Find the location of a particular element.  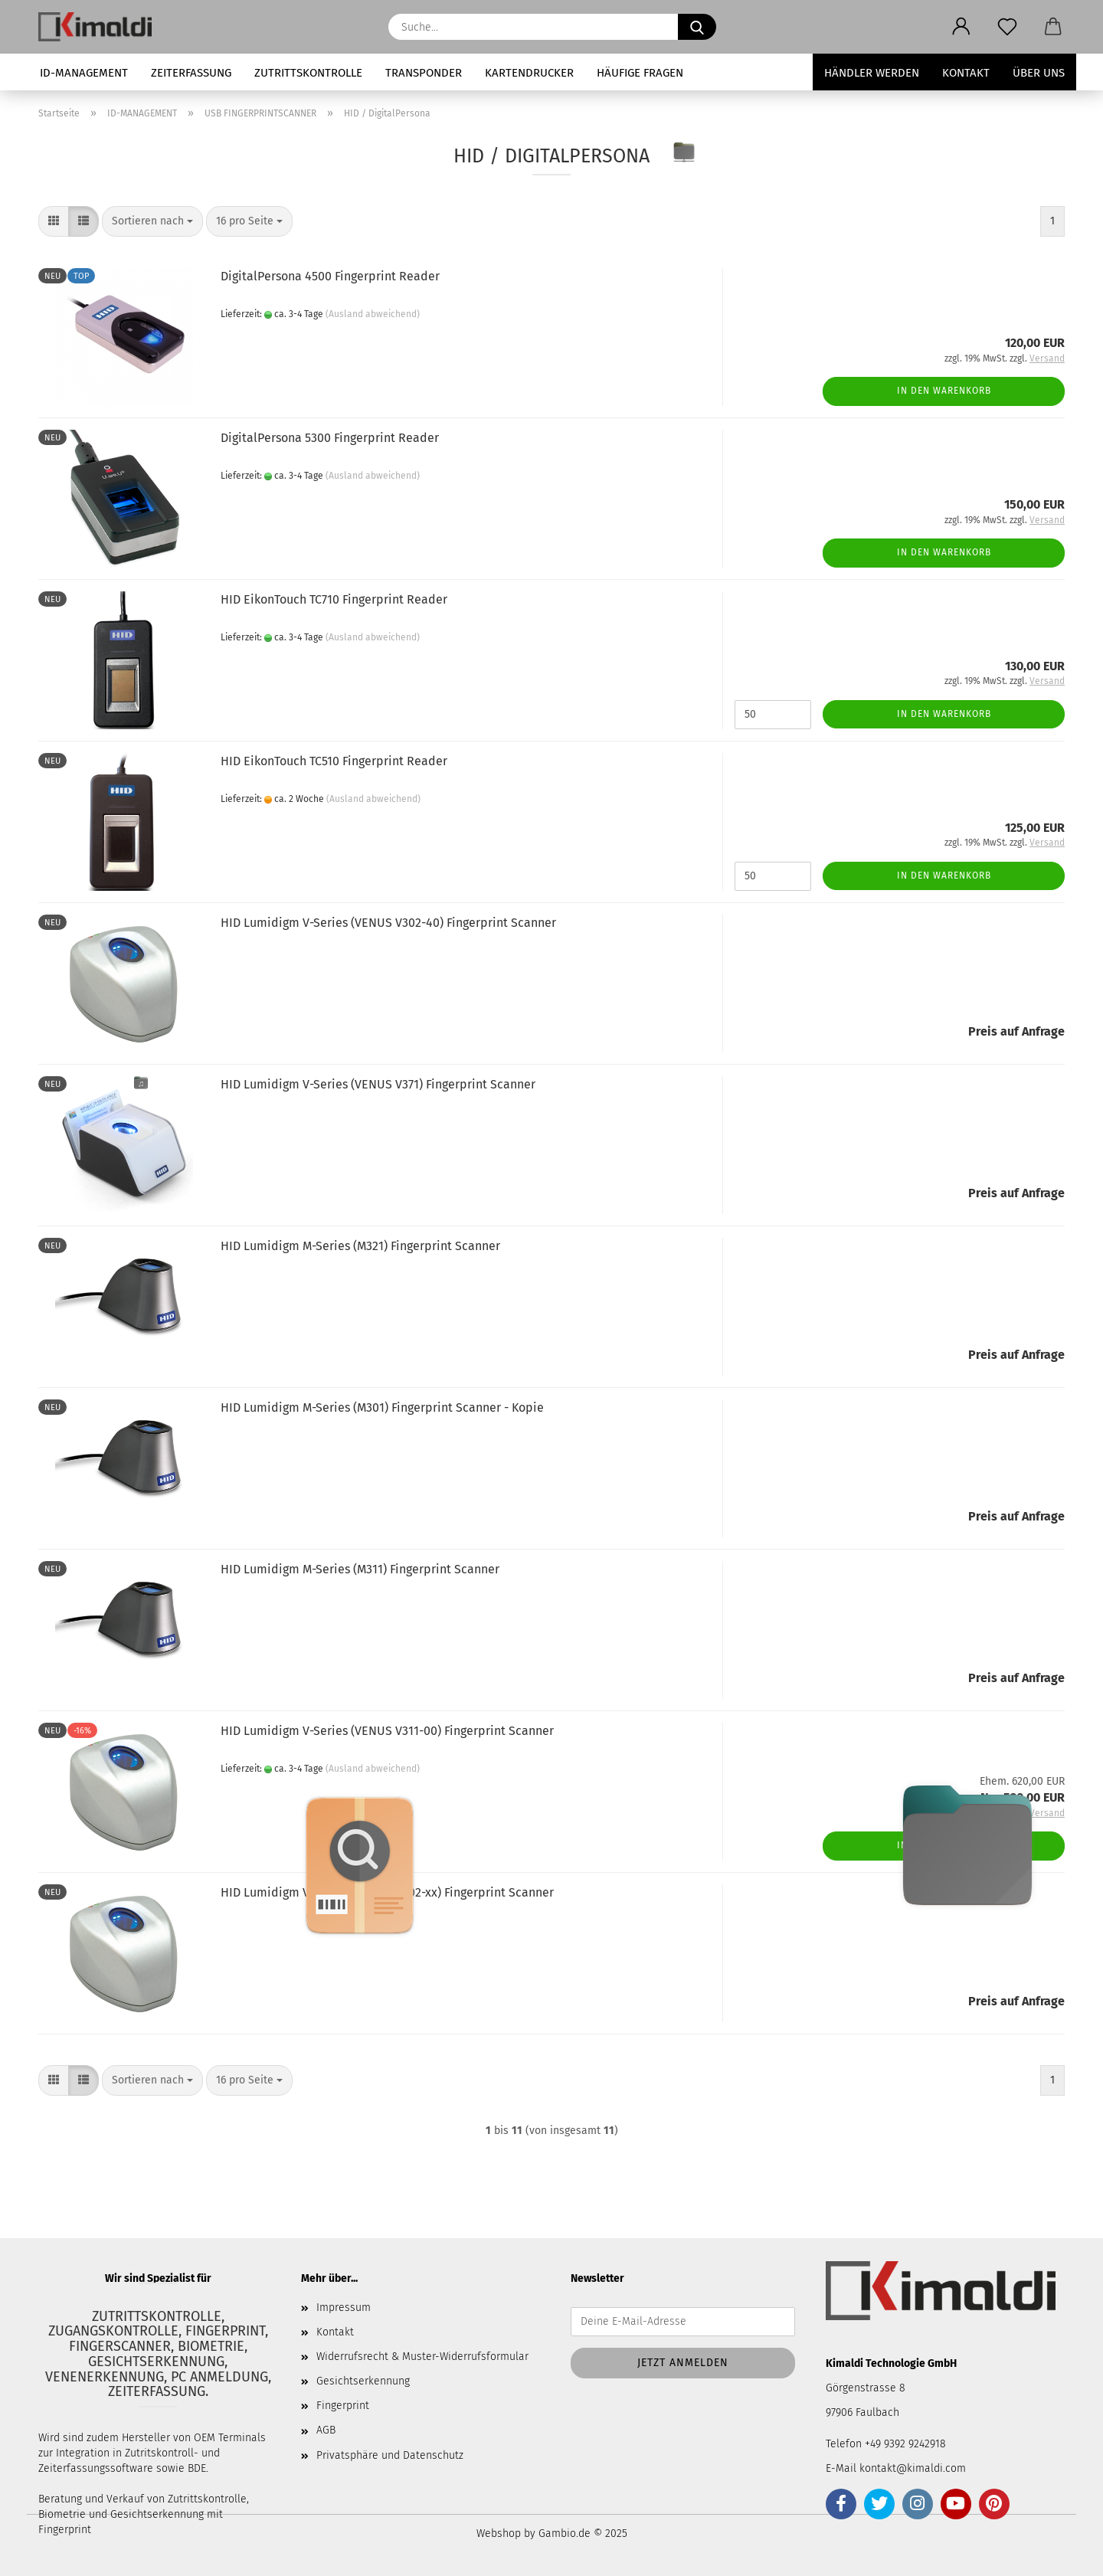

open your music folder is located at coordinates (141, 1082).